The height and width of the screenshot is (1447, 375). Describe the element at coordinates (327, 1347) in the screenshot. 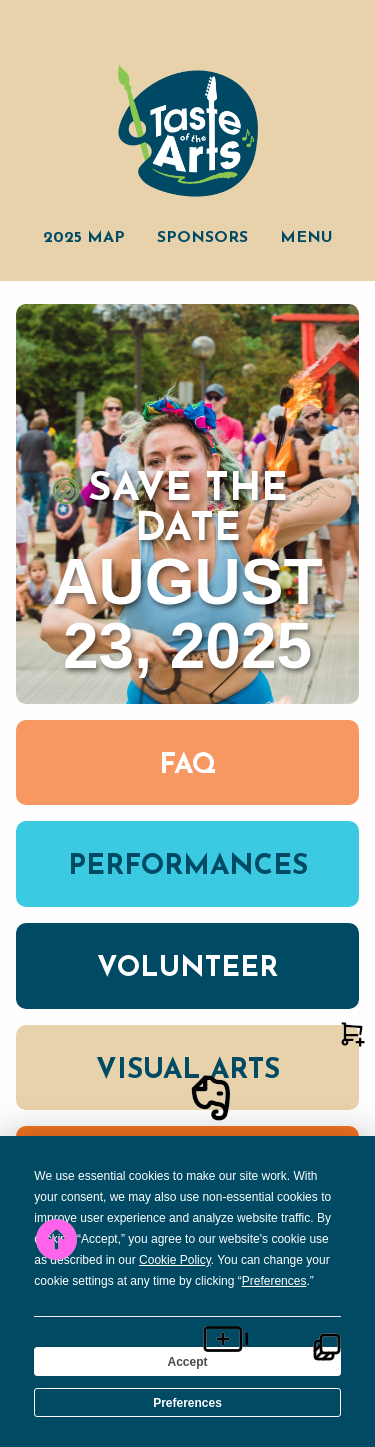

I see `select the bottom layer in a stack` at that location.